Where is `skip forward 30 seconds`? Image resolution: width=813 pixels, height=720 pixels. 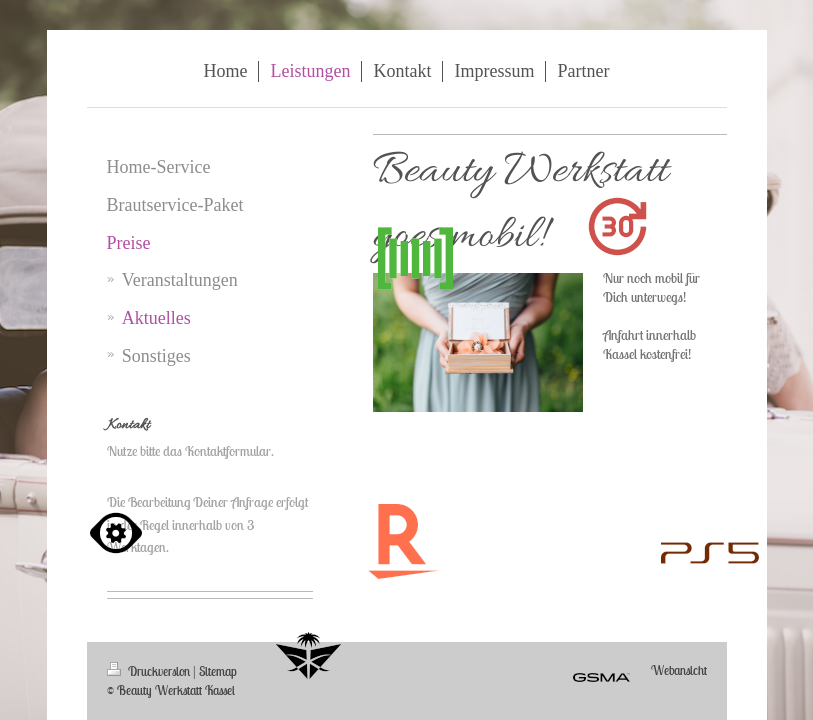 skip forward 30 seconds is located at coordinates (617, 226).